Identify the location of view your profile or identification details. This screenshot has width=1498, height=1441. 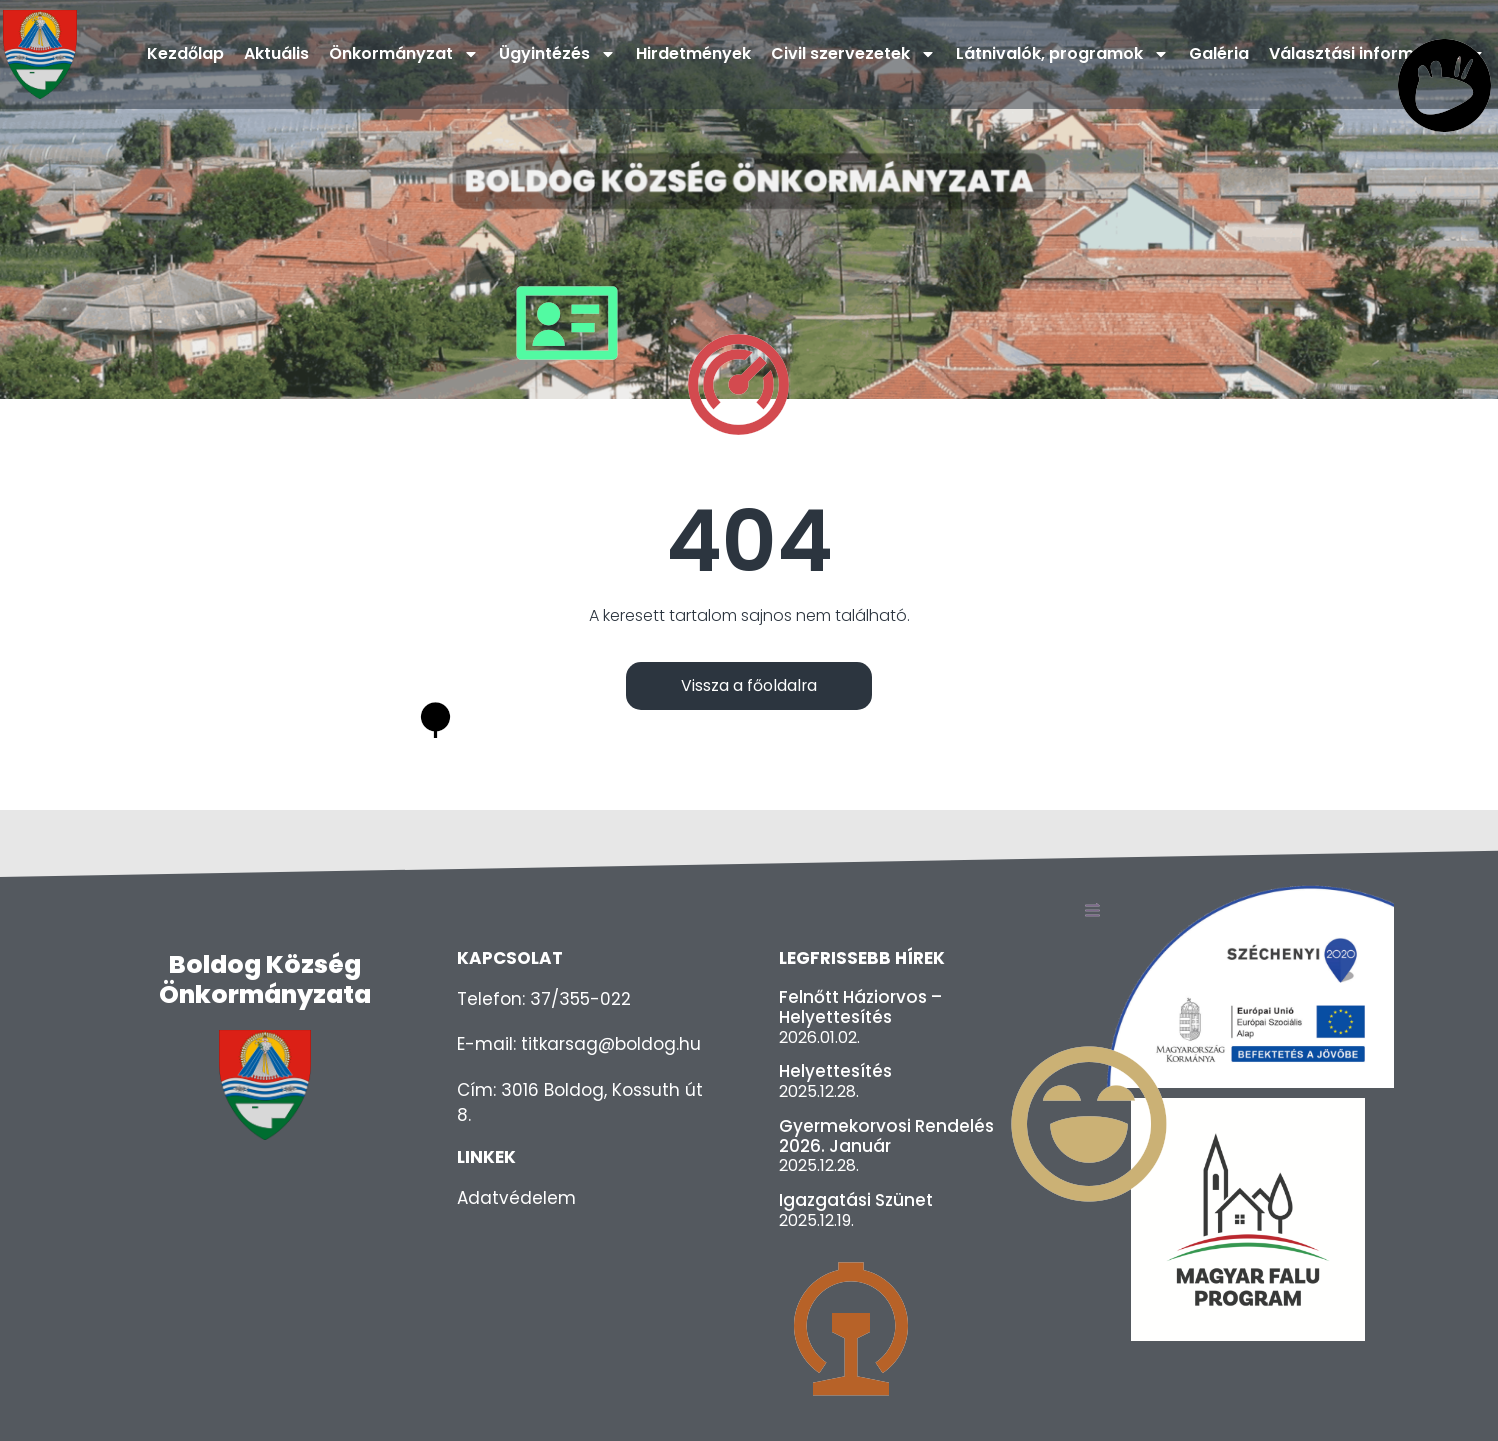
(567, 323).